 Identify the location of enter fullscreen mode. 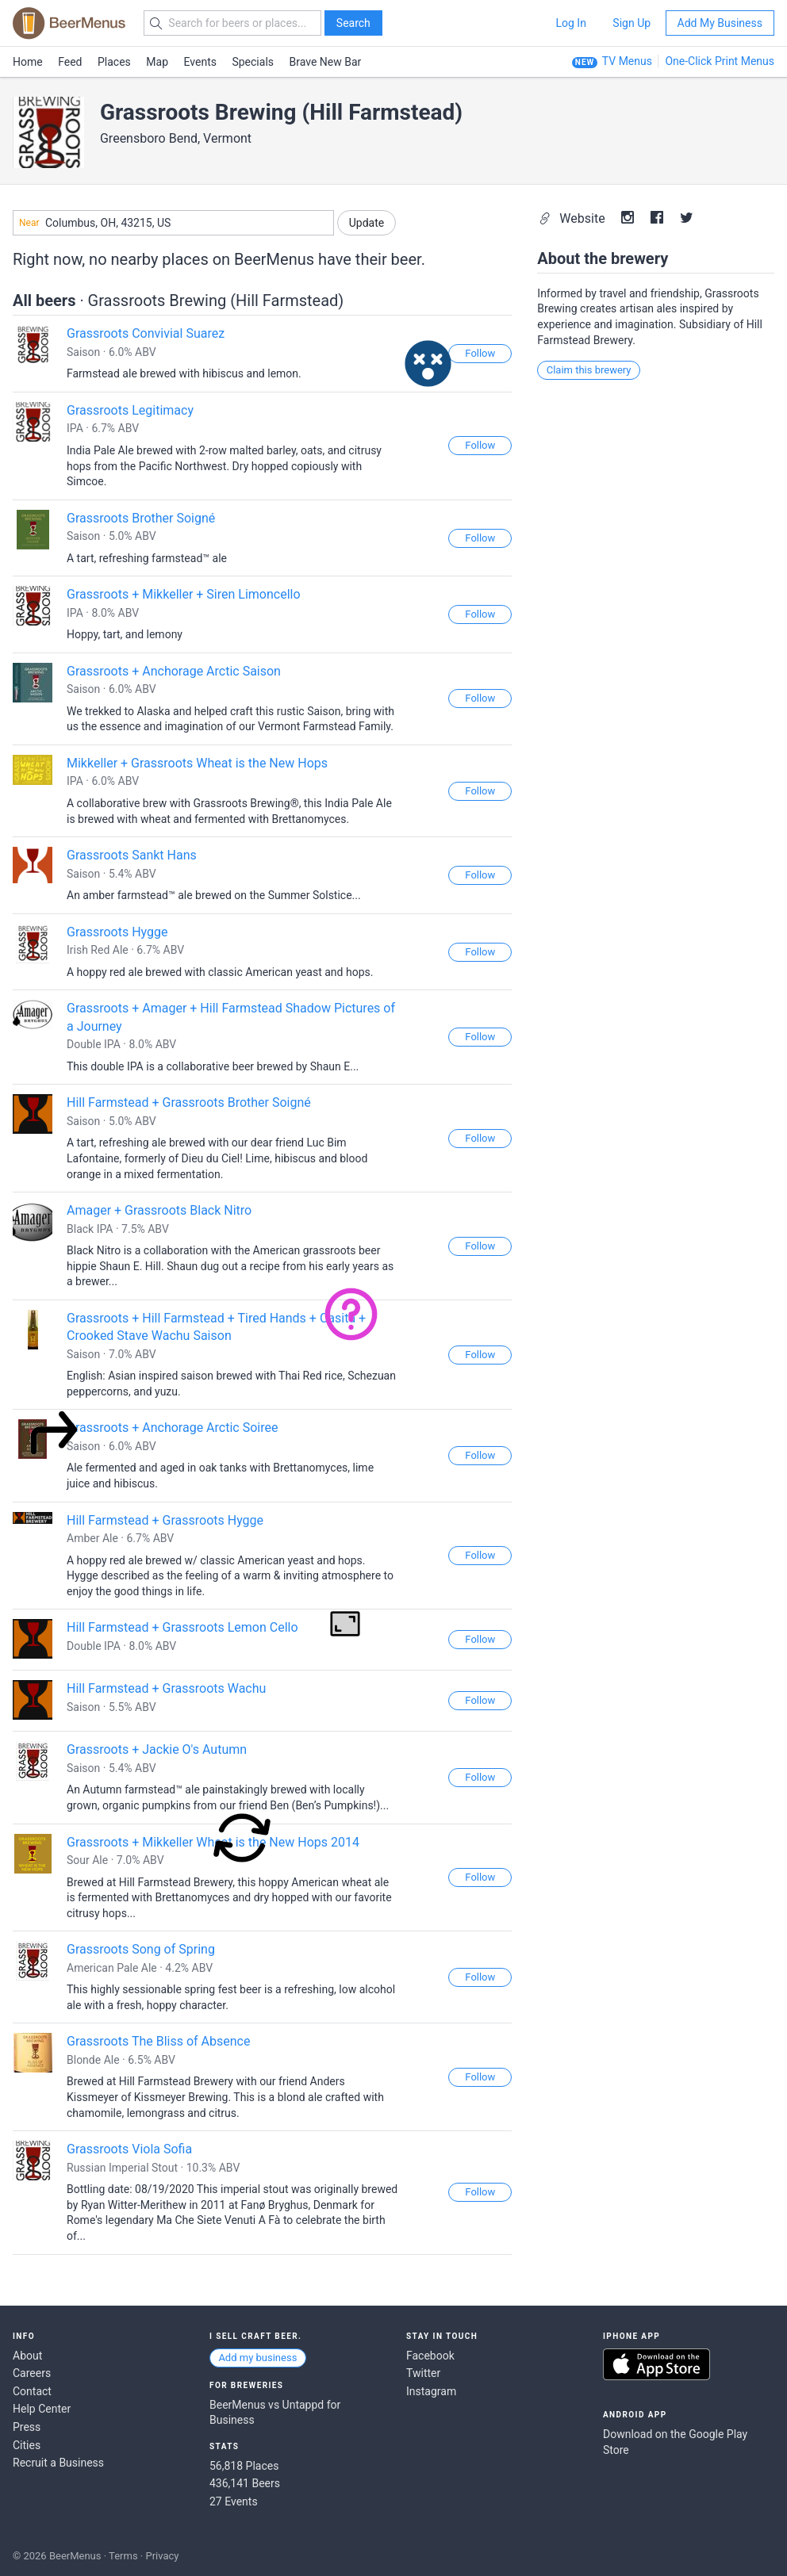
(345, 1624).